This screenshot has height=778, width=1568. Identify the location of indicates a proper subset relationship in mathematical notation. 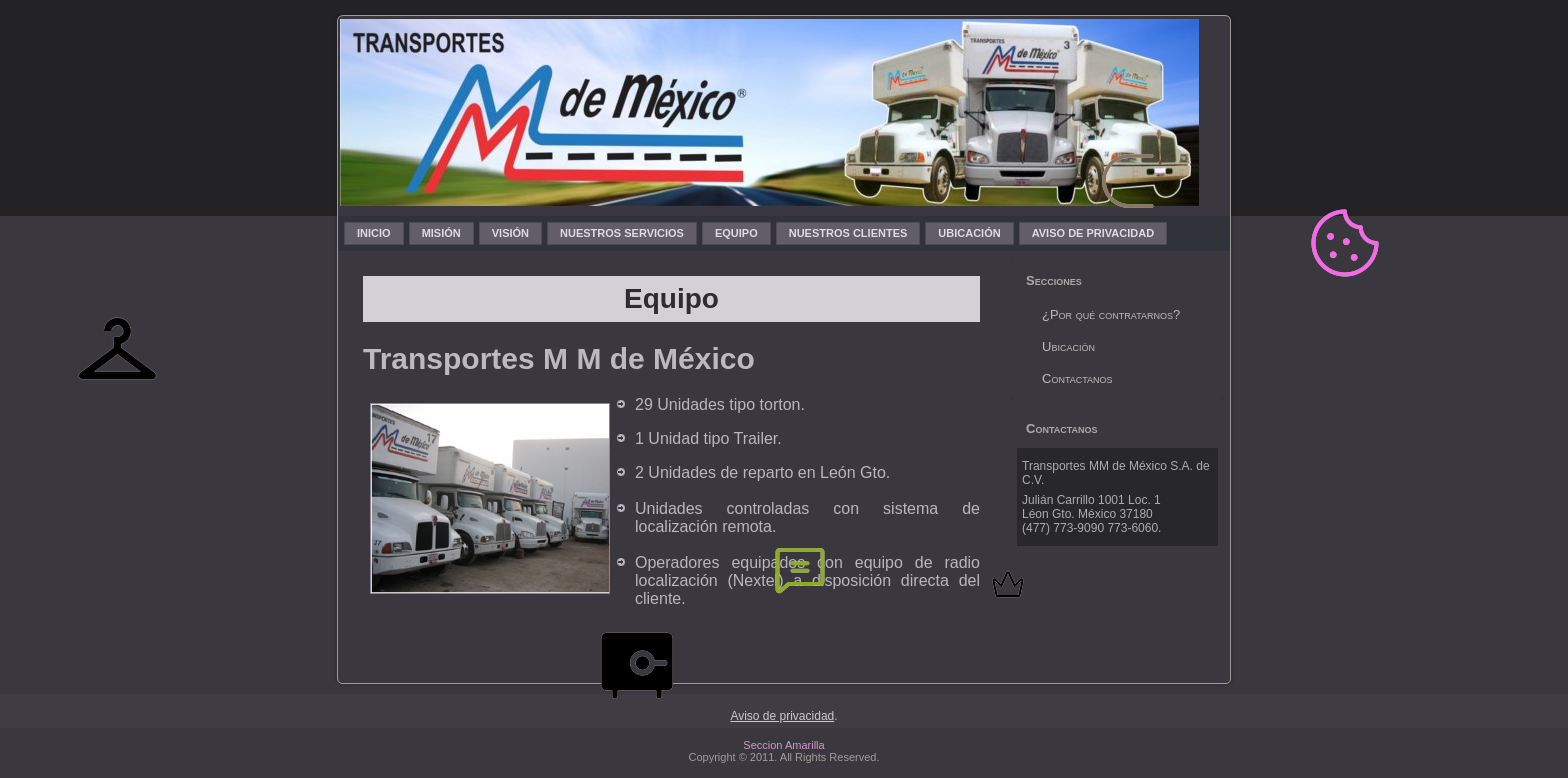
(1129, 181).